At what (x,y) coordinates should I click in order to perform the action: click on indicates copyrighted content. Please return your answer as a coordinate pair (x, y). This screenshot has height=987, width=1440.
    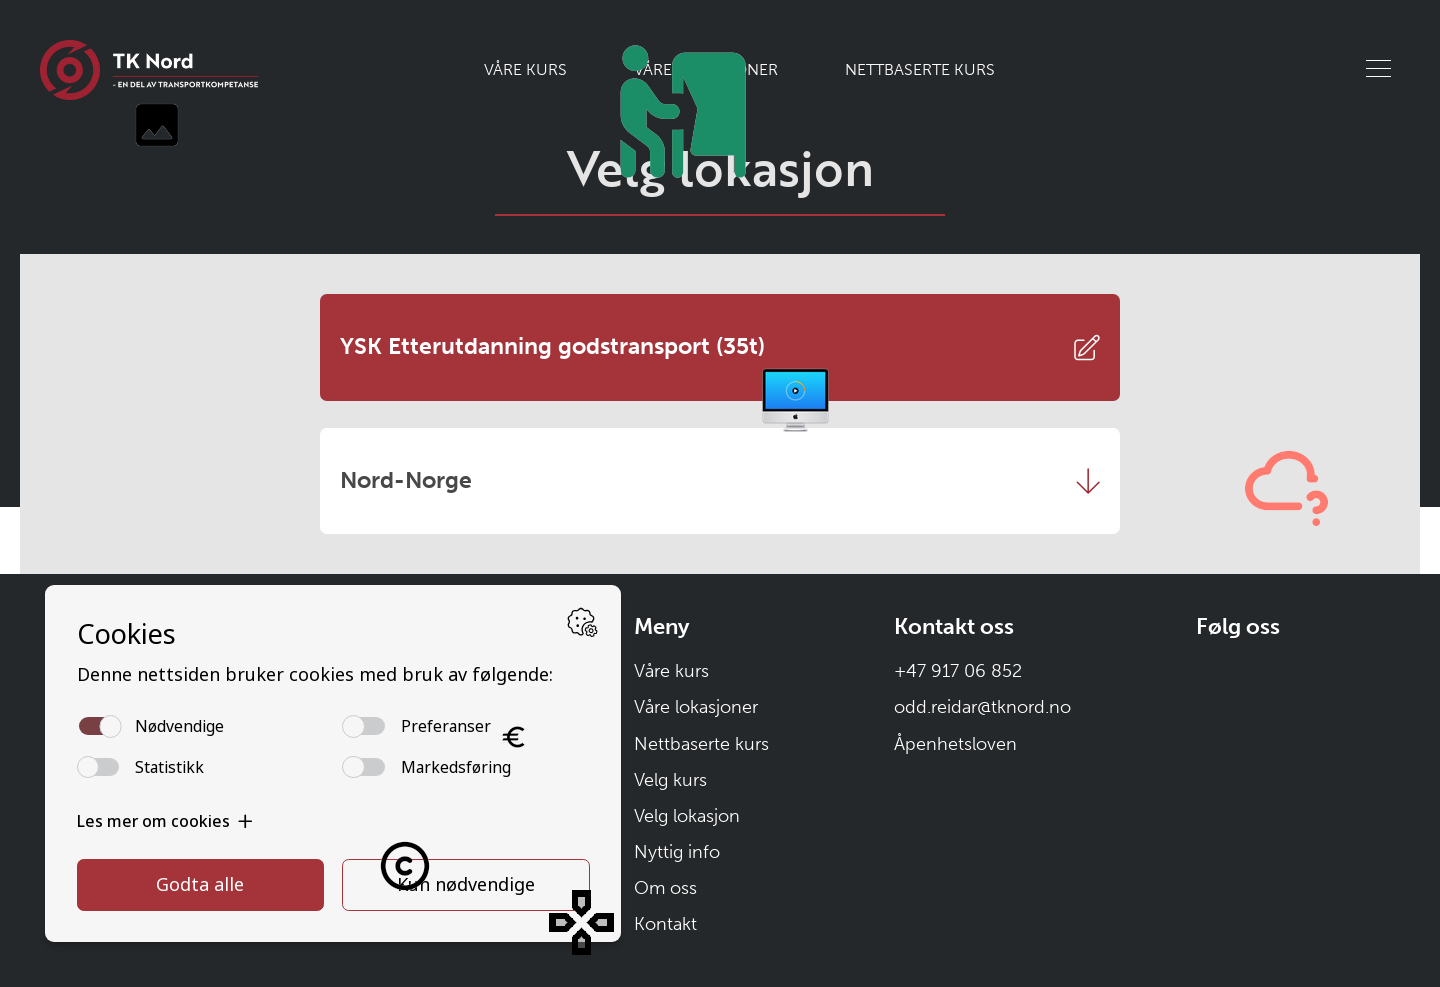
    Looking at the image, I should click on (405, 866).